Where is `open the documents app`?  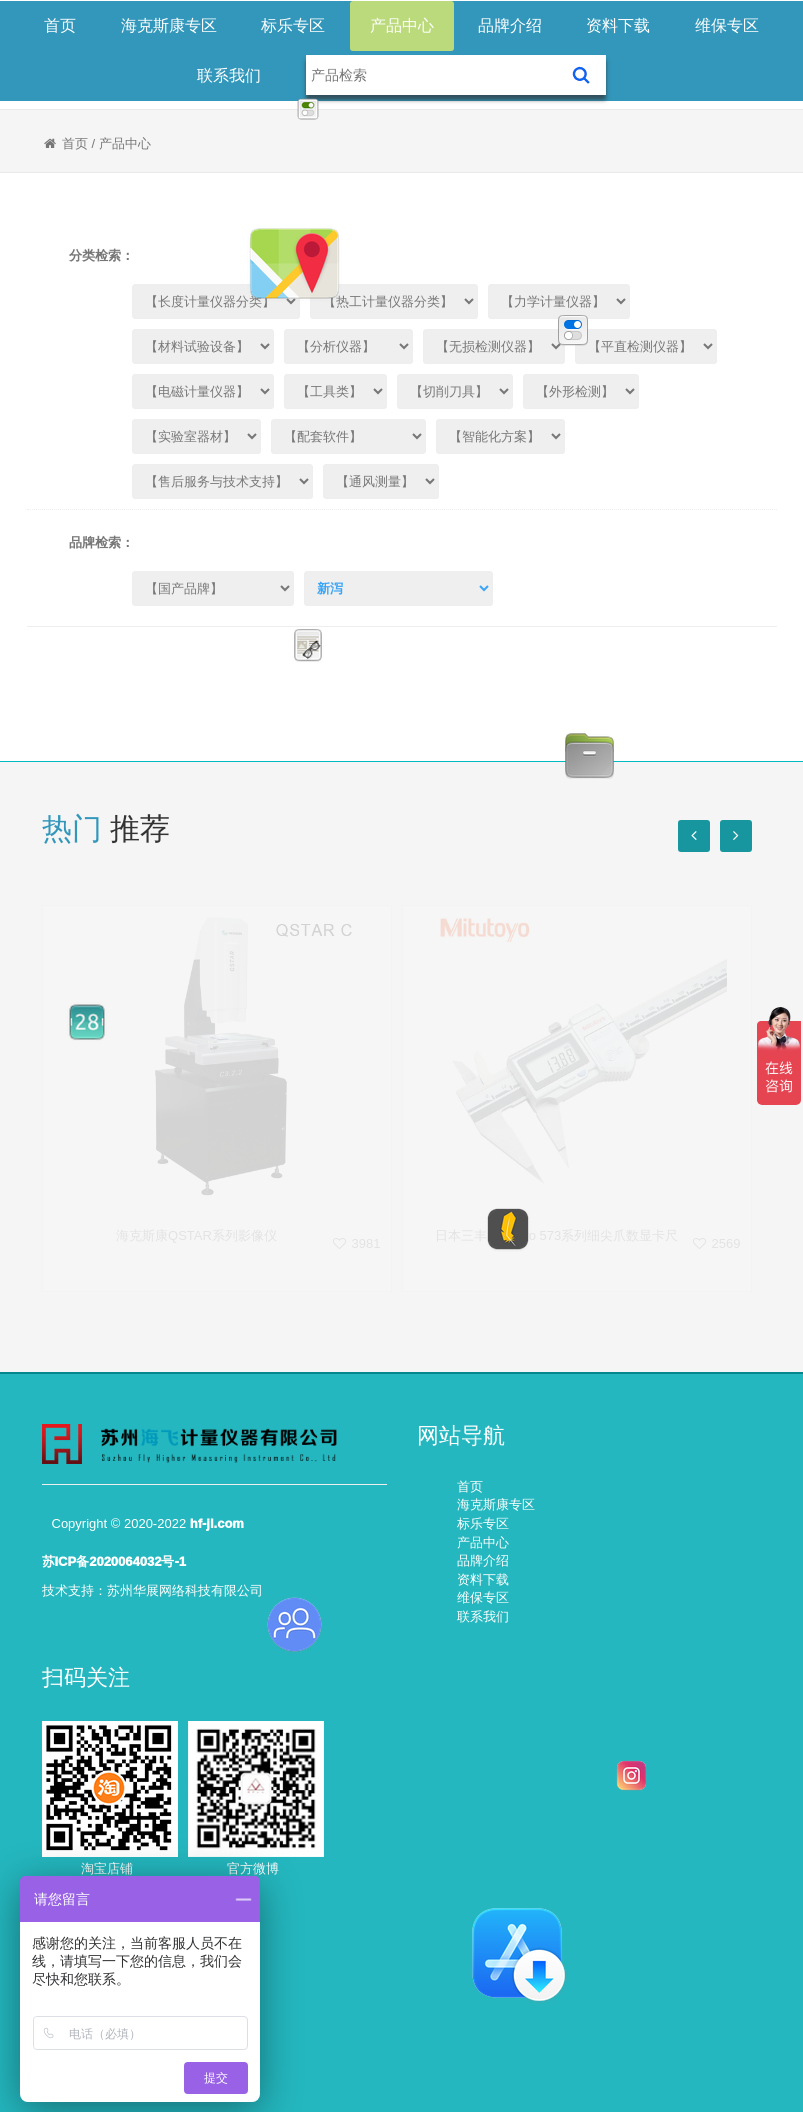
open the documents app is located at coordinates (308, 645).